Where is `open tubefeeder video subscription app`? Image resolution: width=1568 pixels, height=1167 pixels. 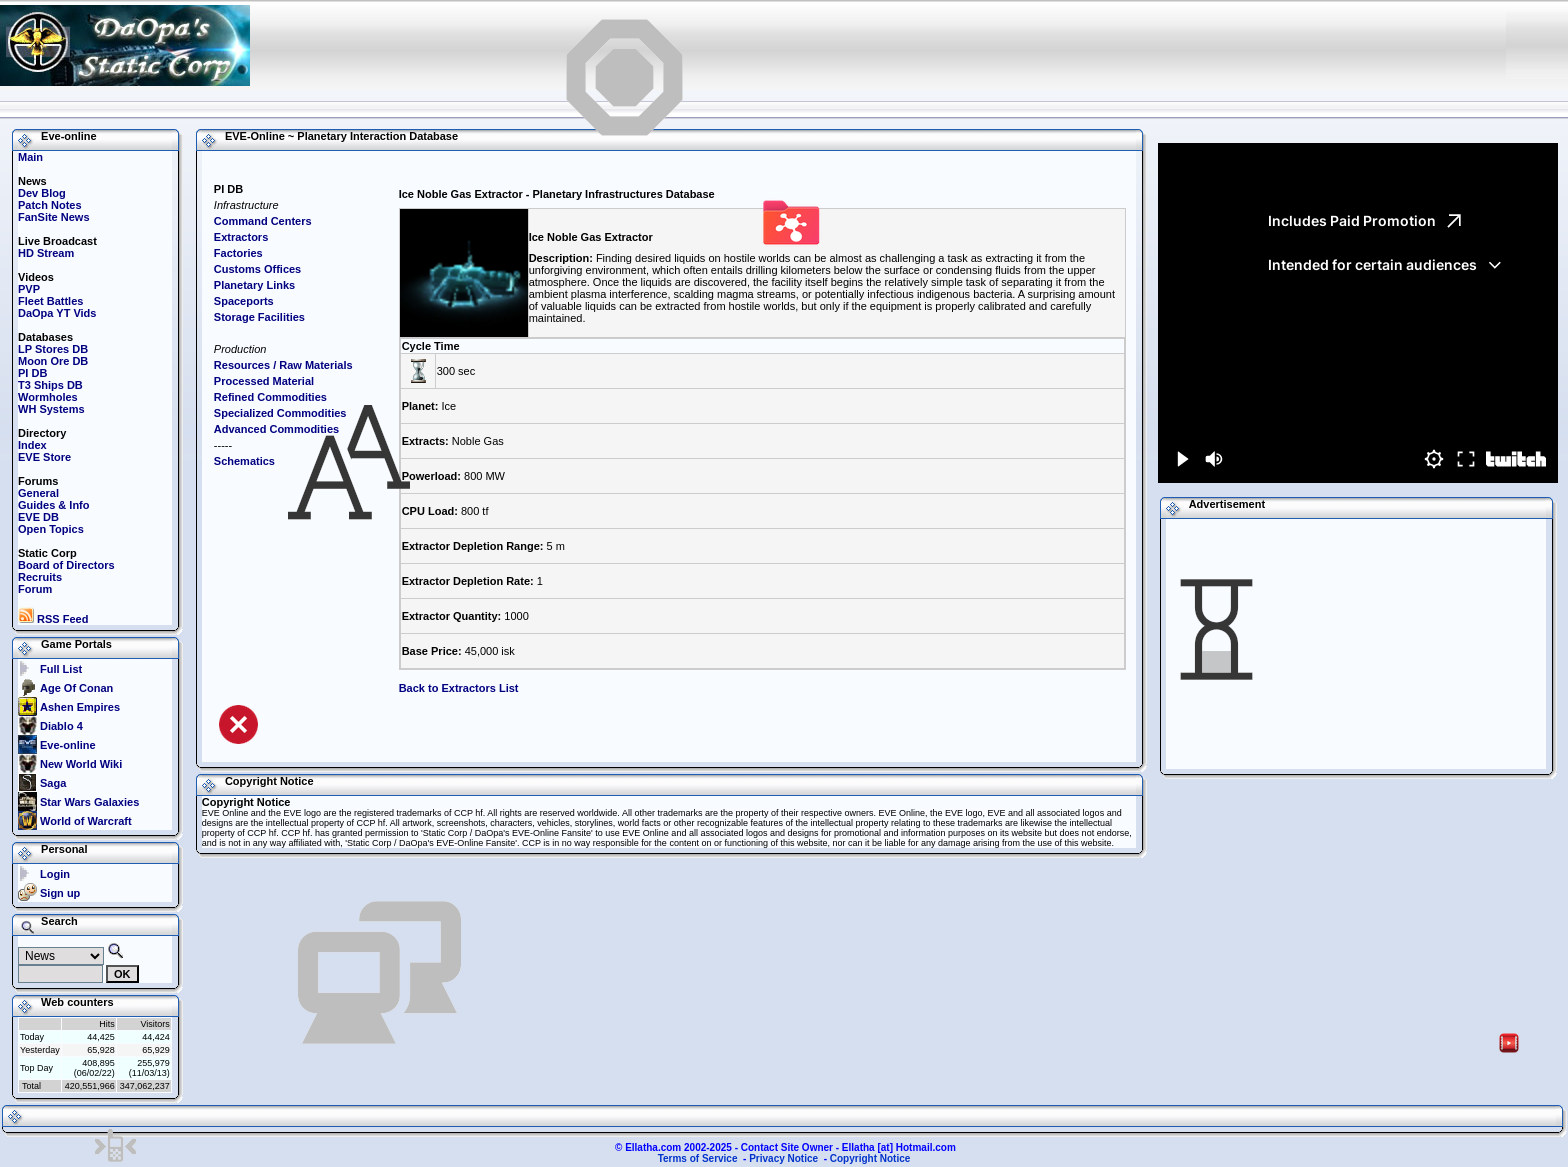 open tubefeeder video subscription app is located at coordinates (1509, 1043).